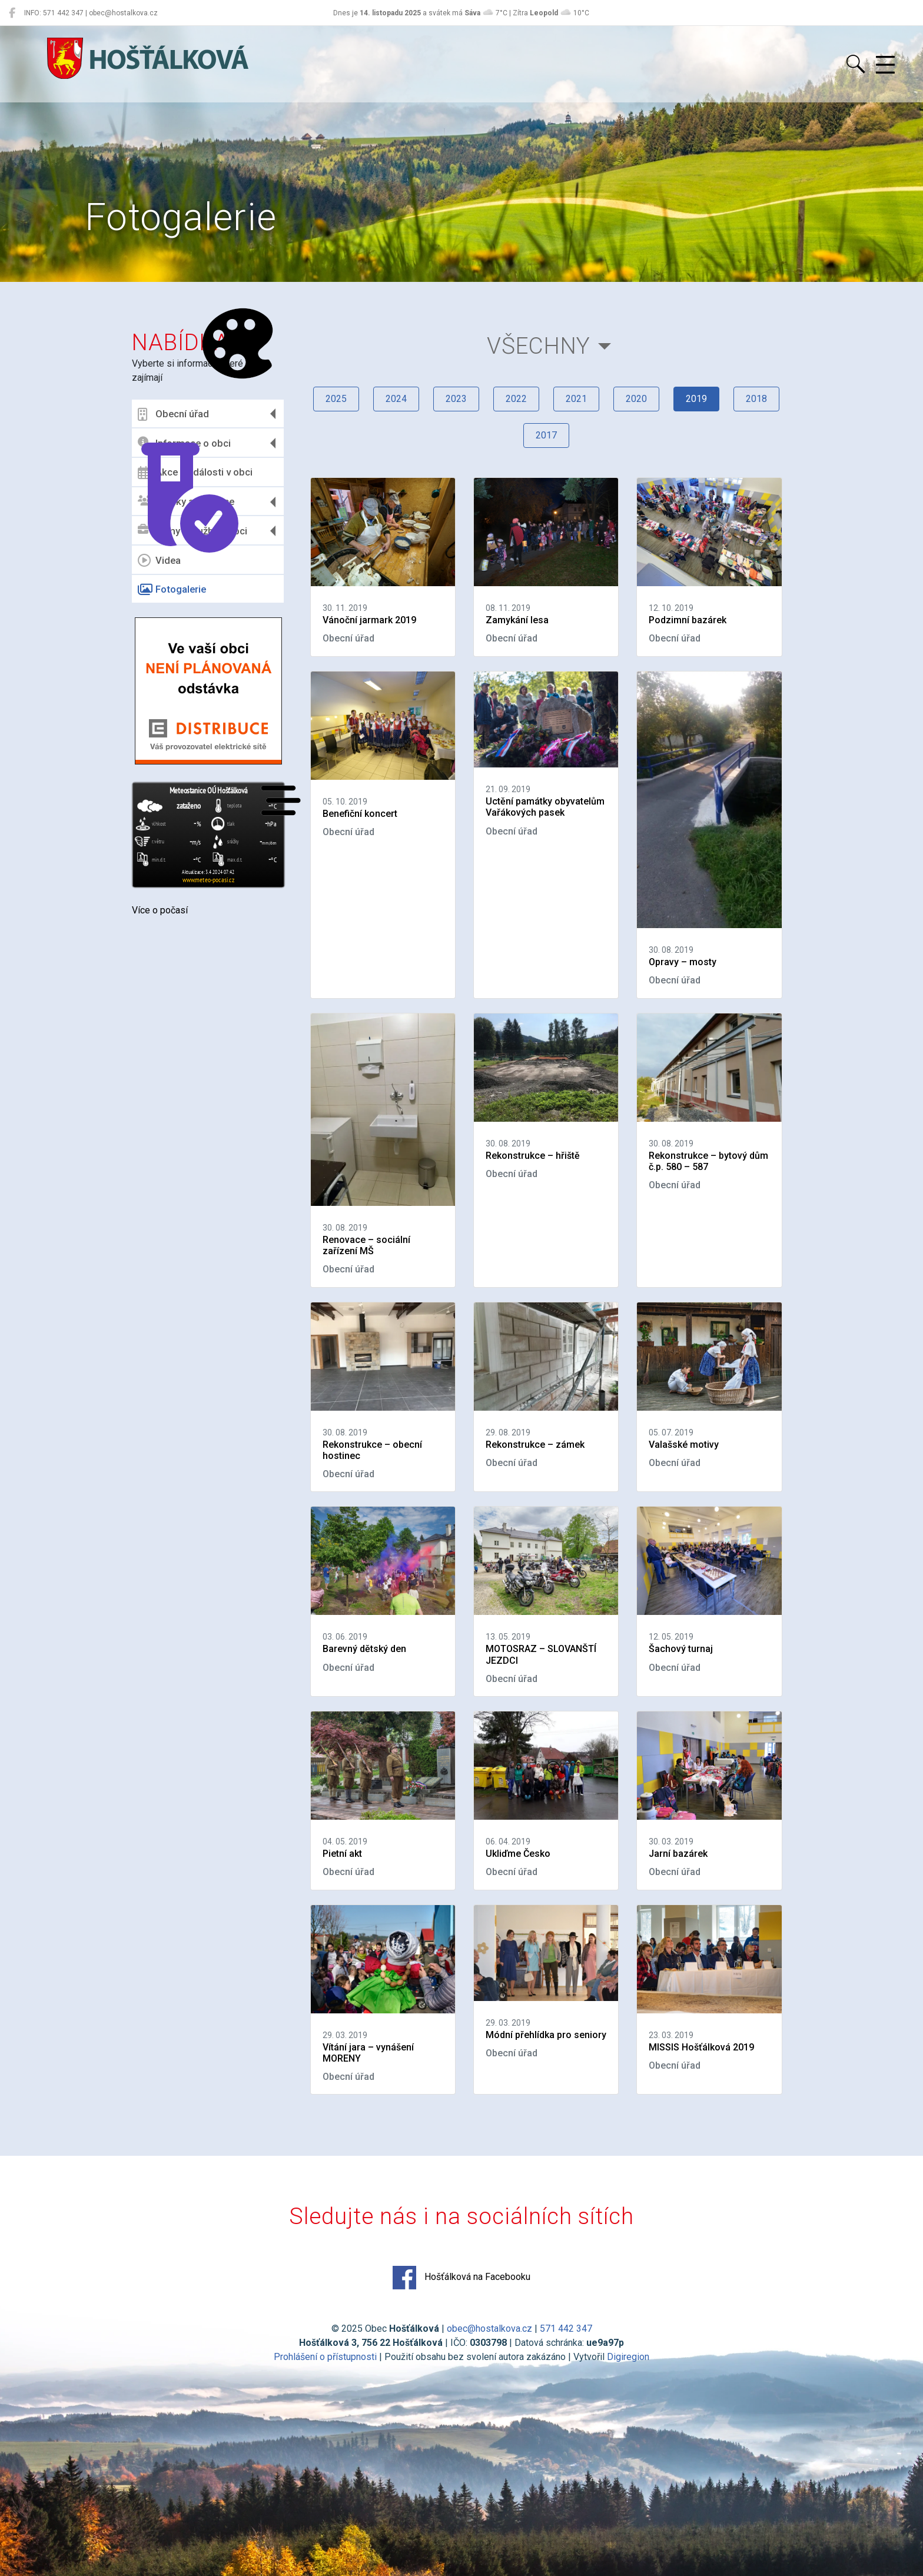 The height and width of the screenshot is (2576, 923). What do you see at coordinates (237, 343) in the screenshot?
I see `open color picker or theme settings` at bounding box center [237, 343].